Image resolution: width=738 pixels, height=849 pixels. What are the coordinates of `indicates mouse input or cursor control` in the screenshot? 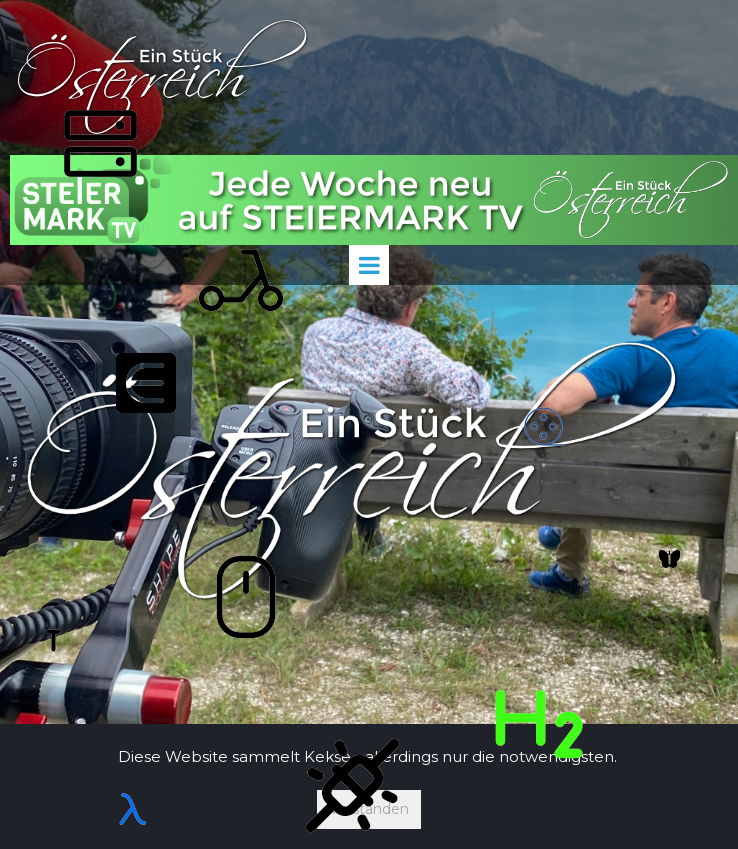 It's located at (246, 597).